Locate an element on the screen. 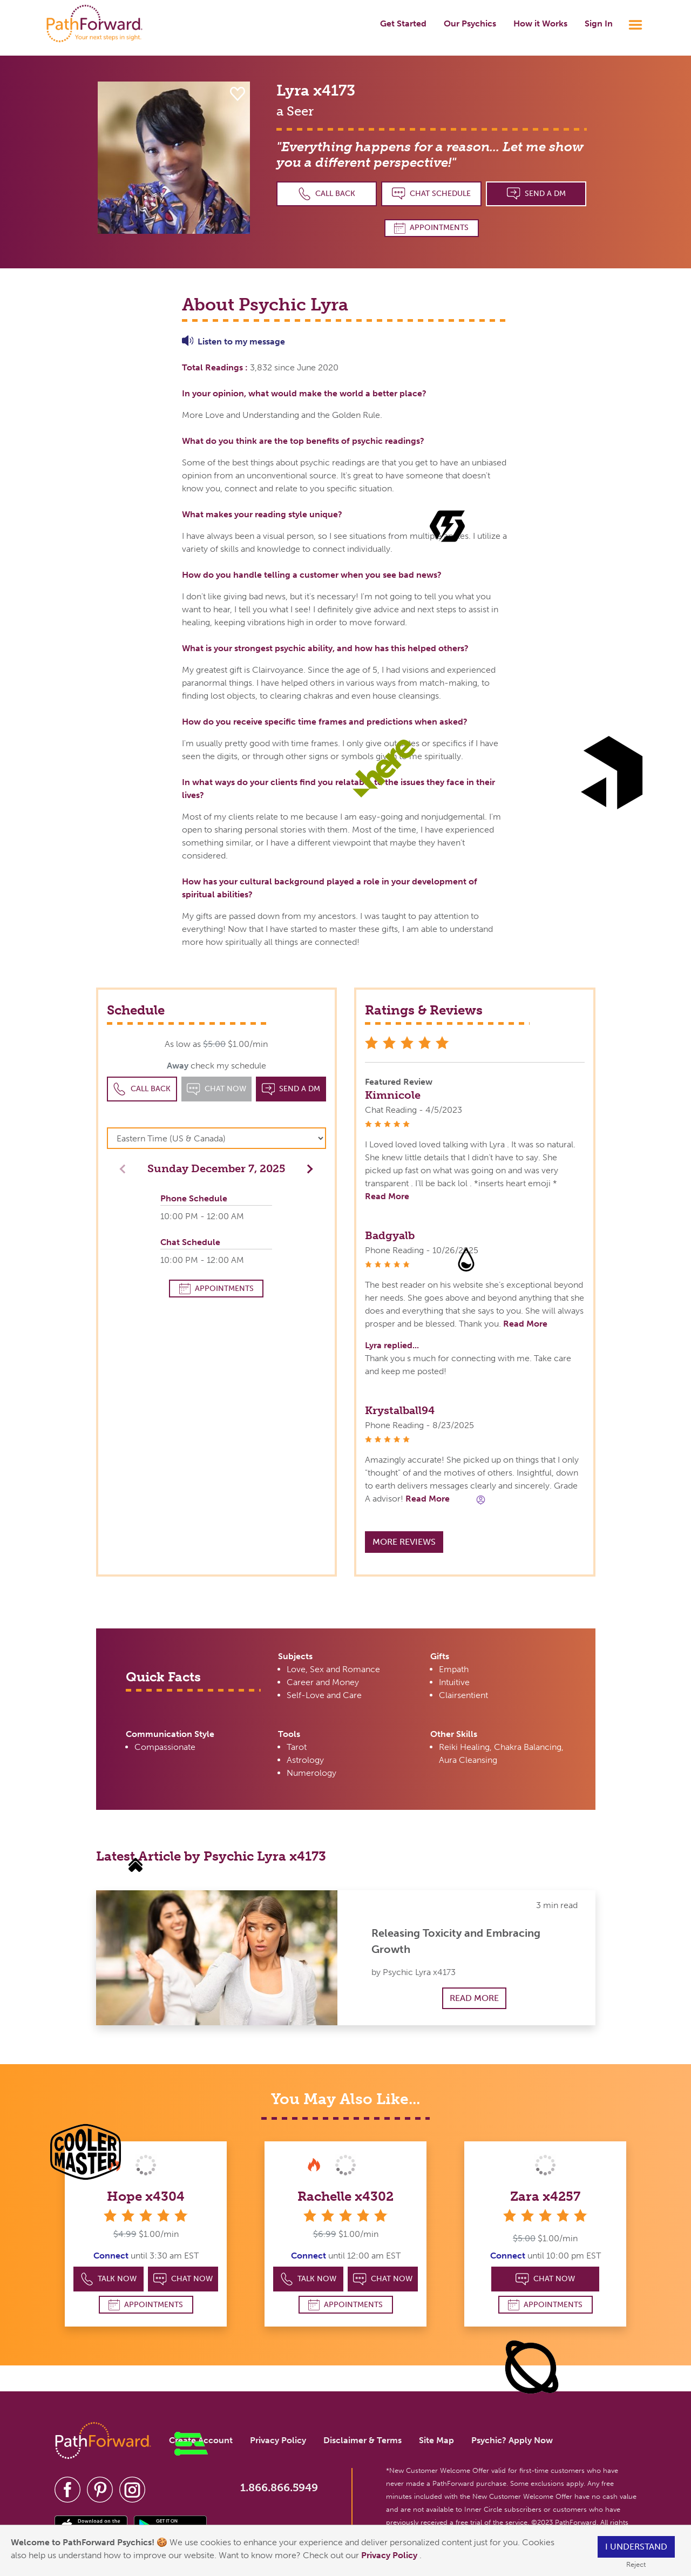 Image resolution: width=691 pixels, height=2576 pixels. open HERE maps application is located at coordinates (384, 768).